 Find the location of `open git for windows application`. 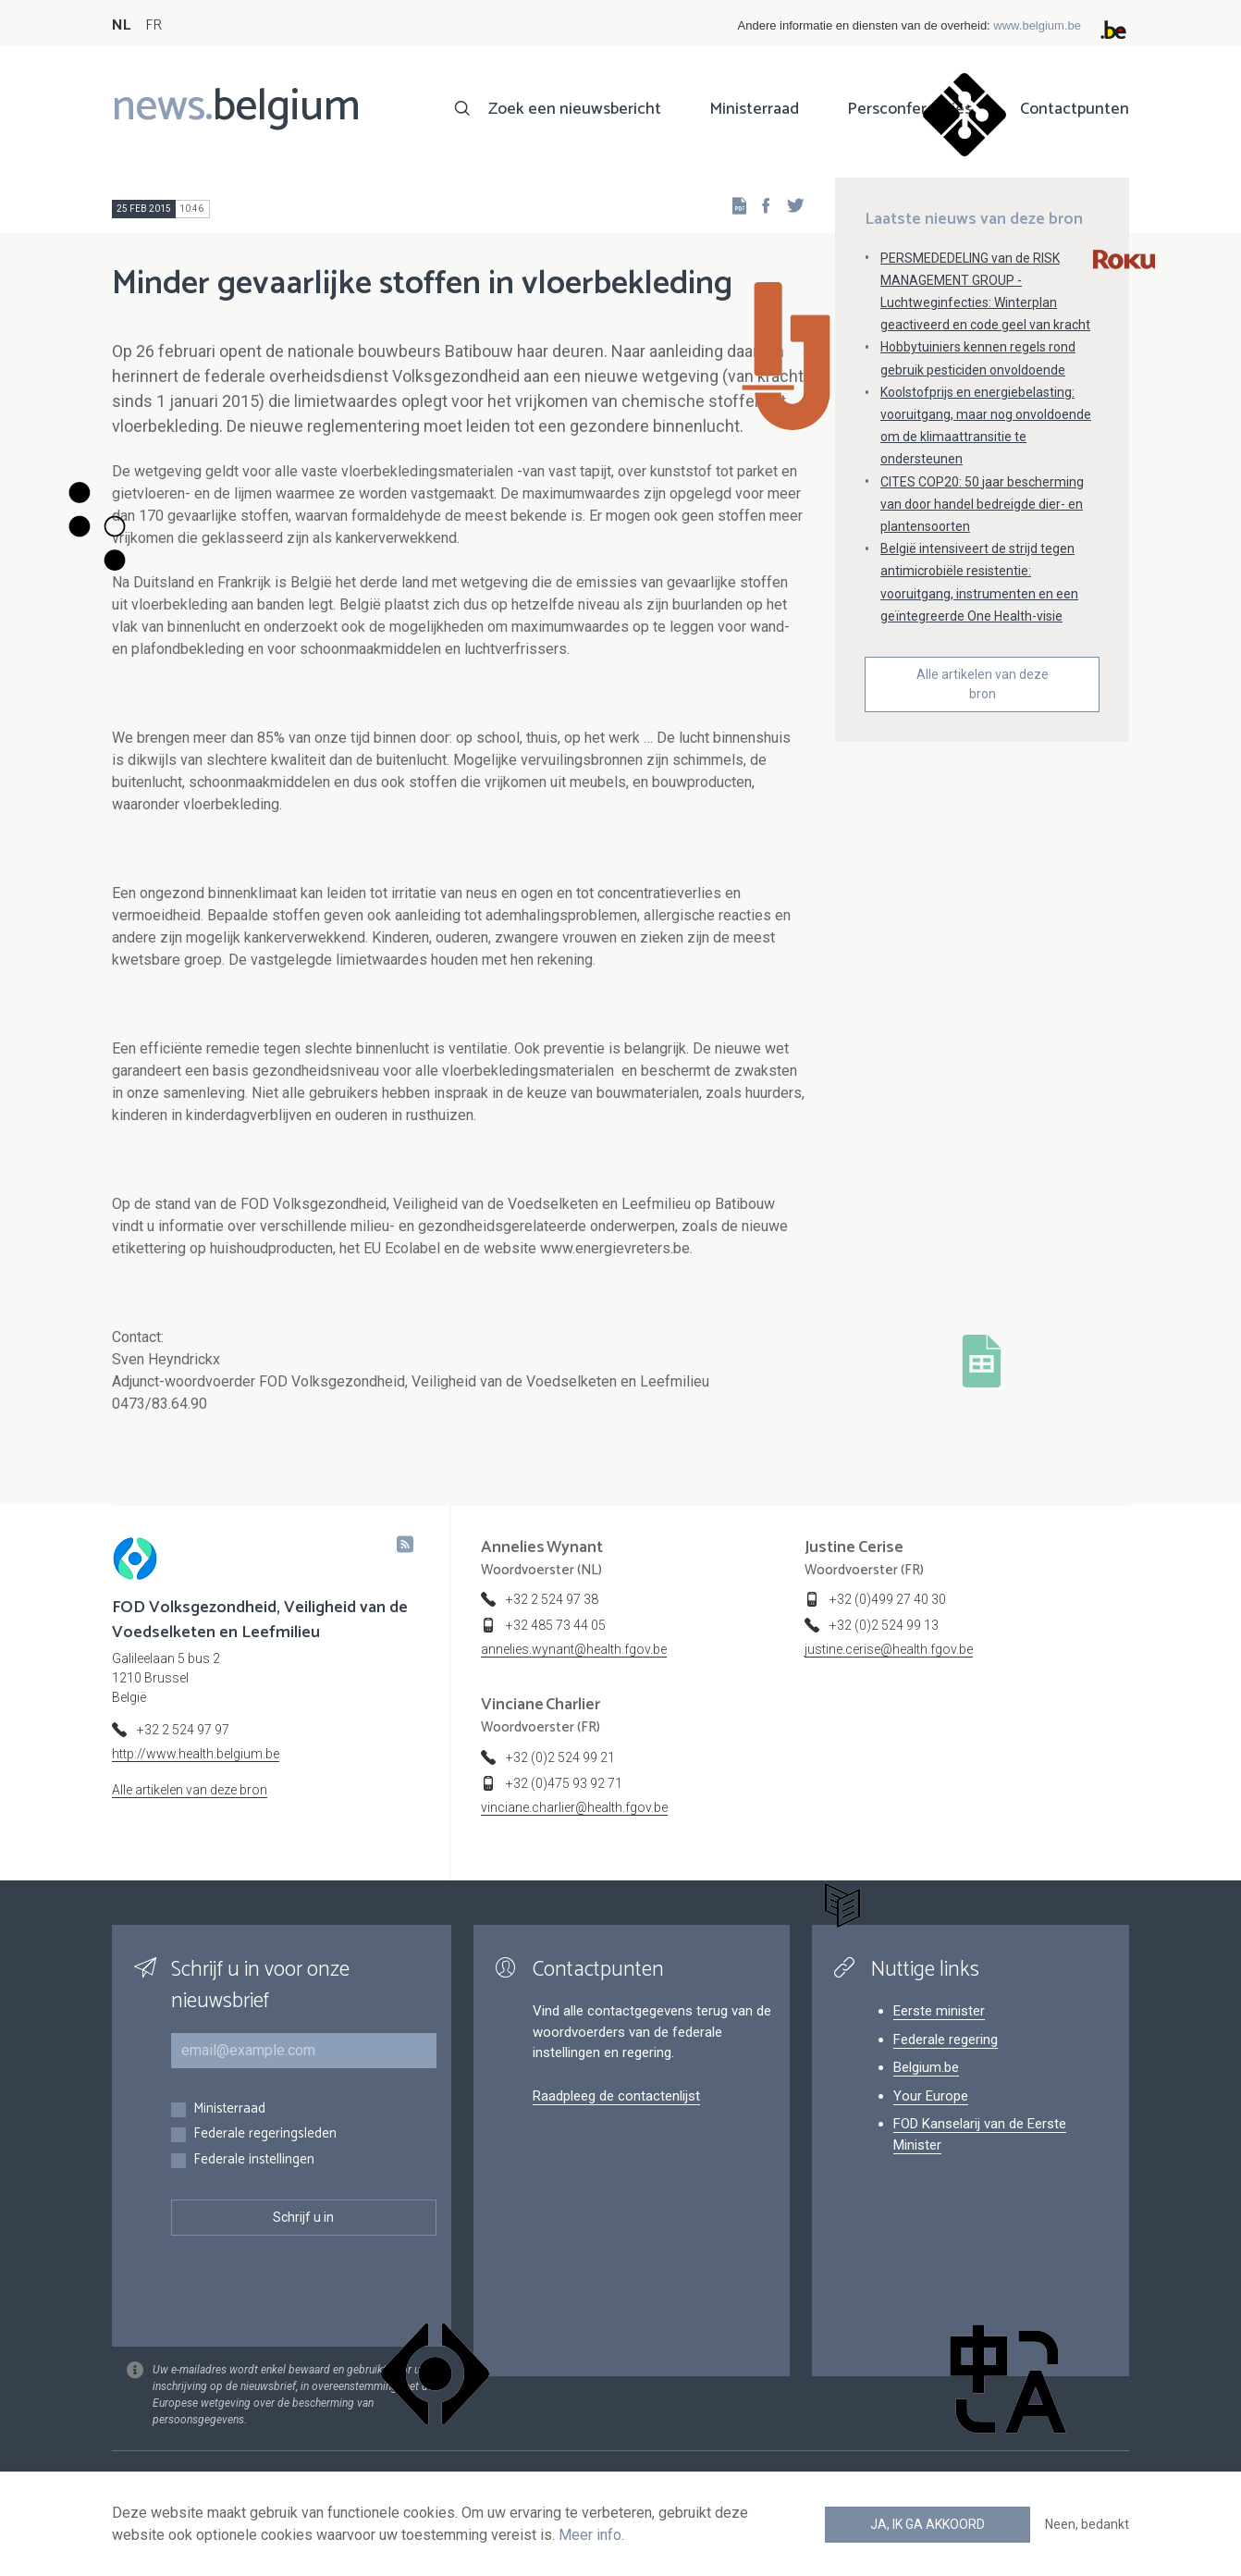

open git for windows application is located at coordinates (965, 115).